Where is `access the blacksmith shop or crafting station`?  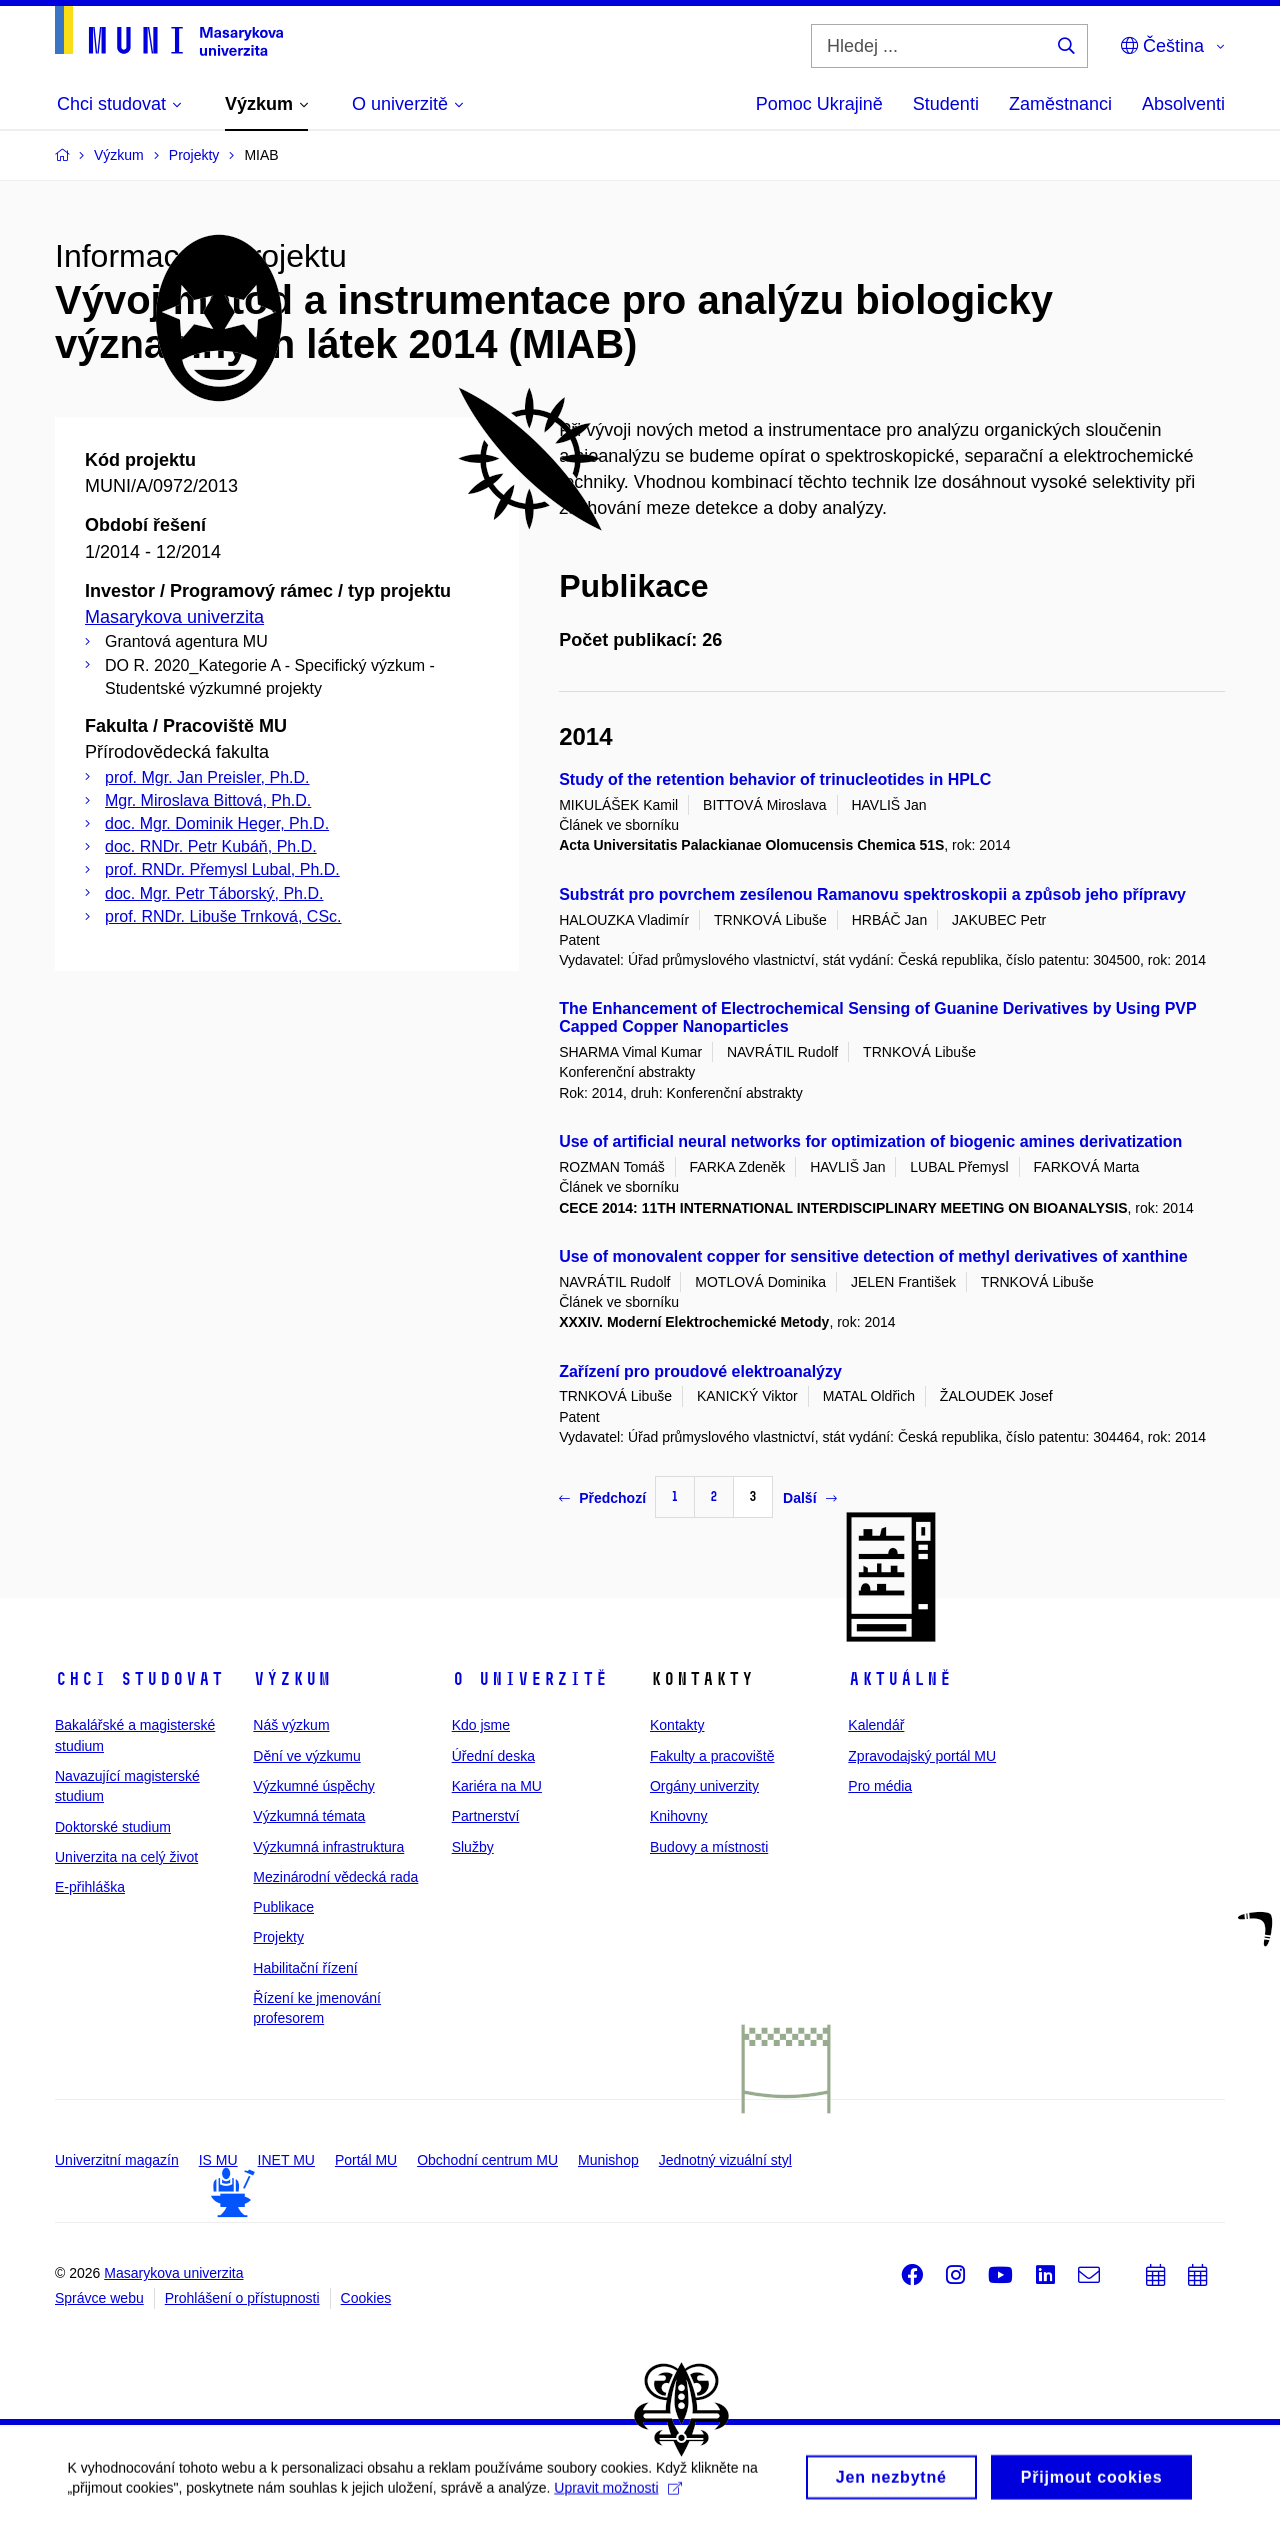
access the blacksmith shop or crafting station is located at coordinates (231, 2192).